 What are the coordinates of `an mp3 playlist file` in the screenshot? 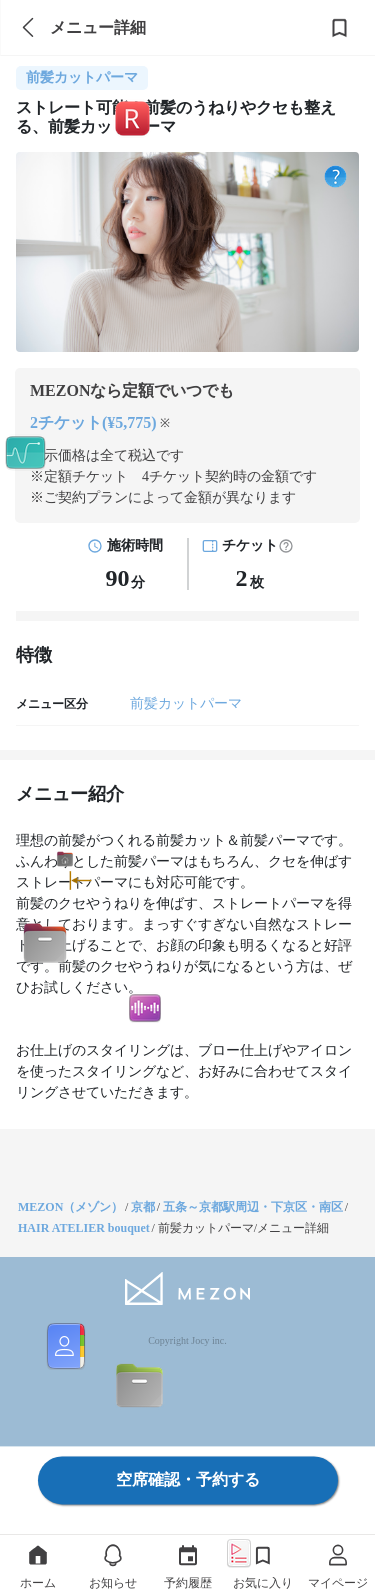 It's located at (239, 1553).